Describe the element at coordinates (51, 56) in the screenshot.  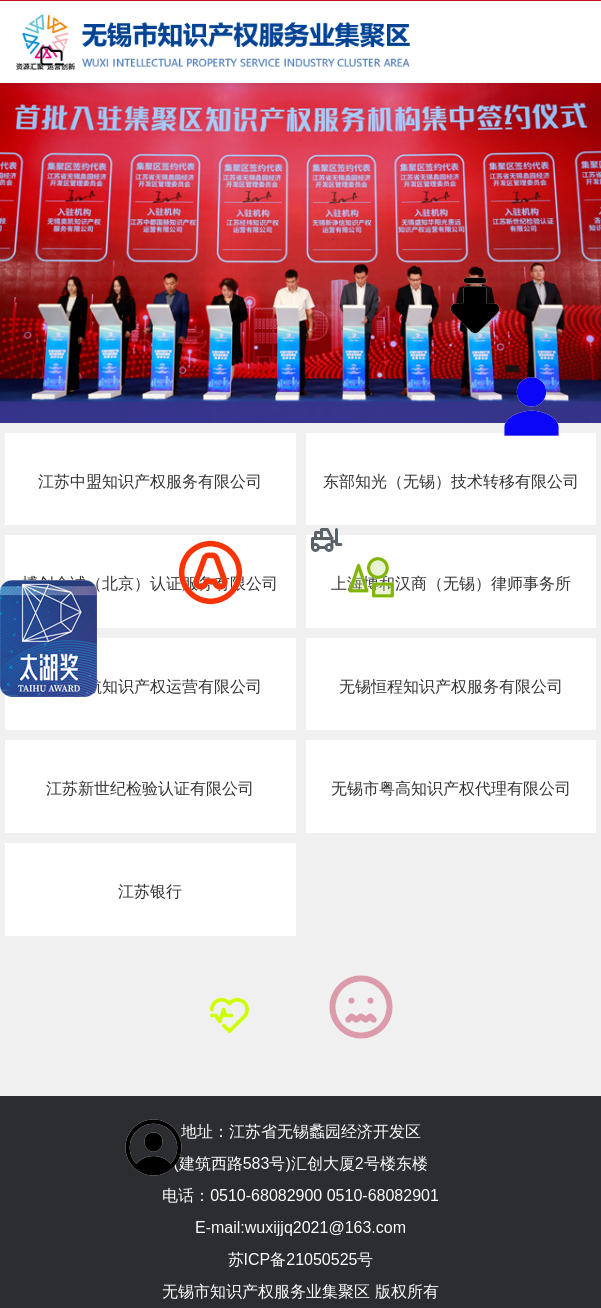
I see `remove a folder from your files` at that location.